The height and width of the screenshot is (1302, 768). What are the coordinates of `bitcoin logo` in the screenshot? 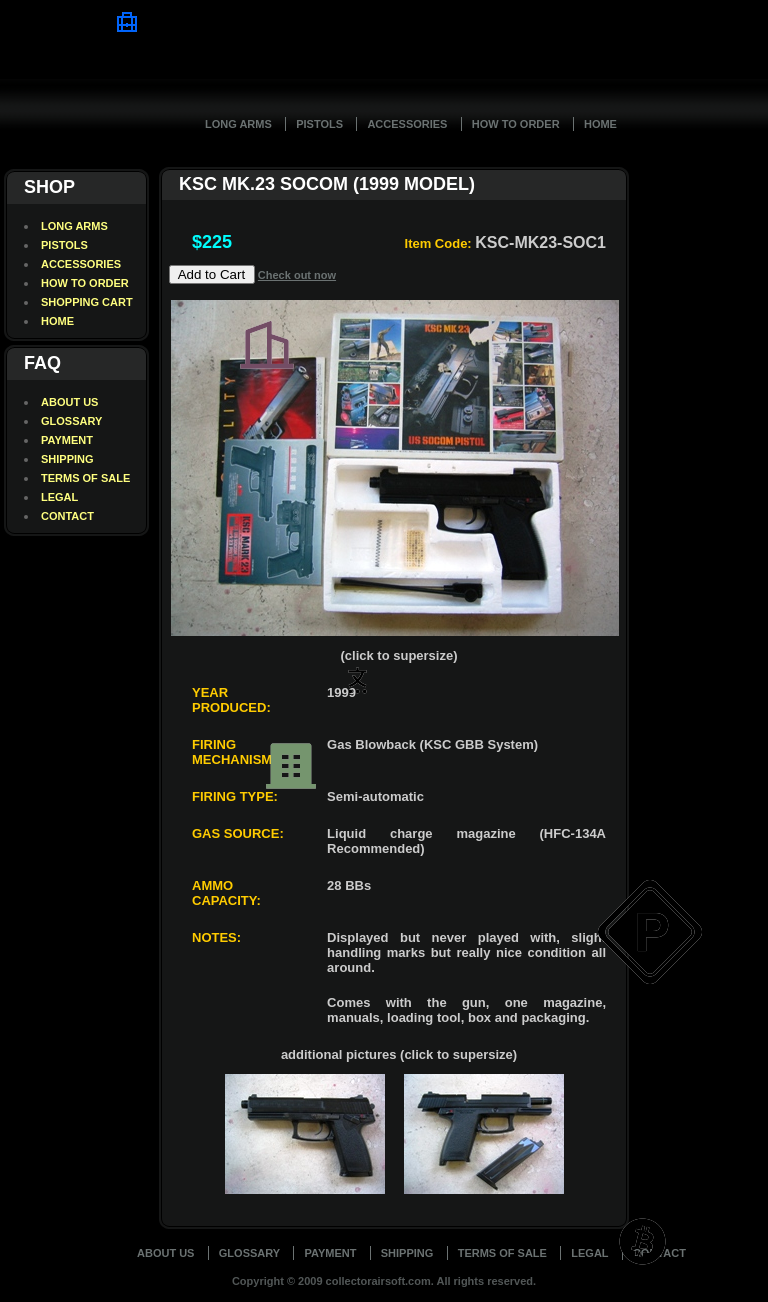 It's located at (642, 1241).